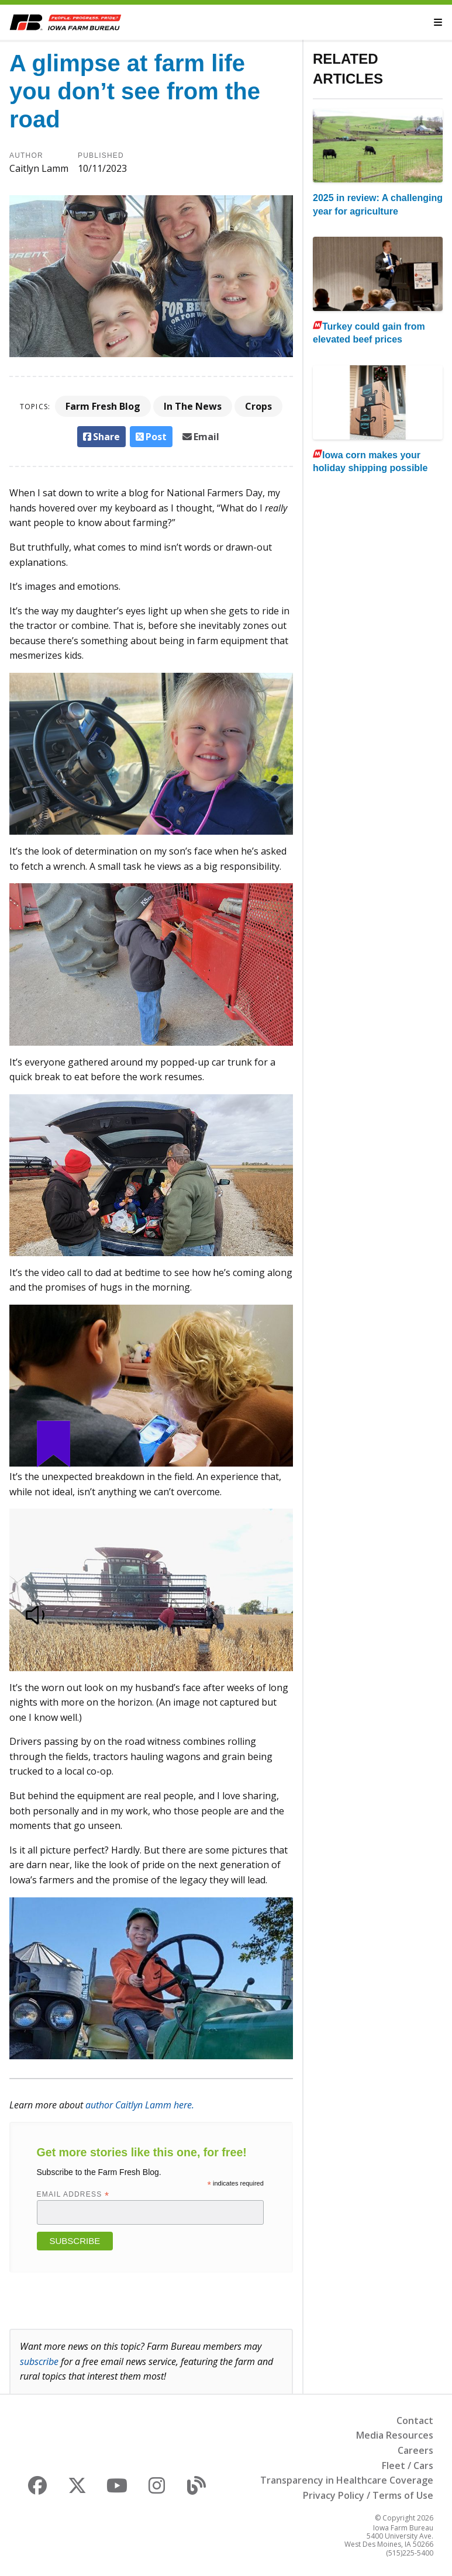 This screenshot has height=2576, width=452. I want to click on save this item for later, so click(53, 1444).